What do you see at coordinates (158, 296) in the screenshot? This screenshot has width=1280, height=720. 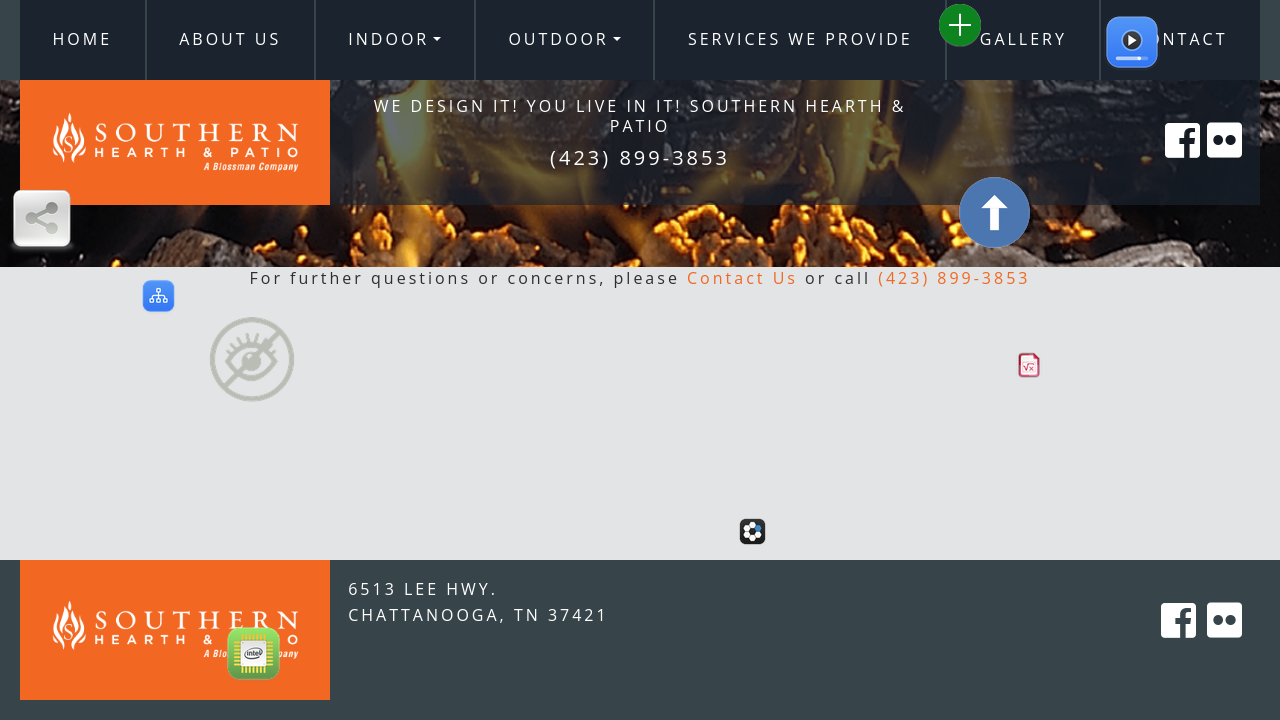 I see `access network connection settings` at bounding box center [158, 296].